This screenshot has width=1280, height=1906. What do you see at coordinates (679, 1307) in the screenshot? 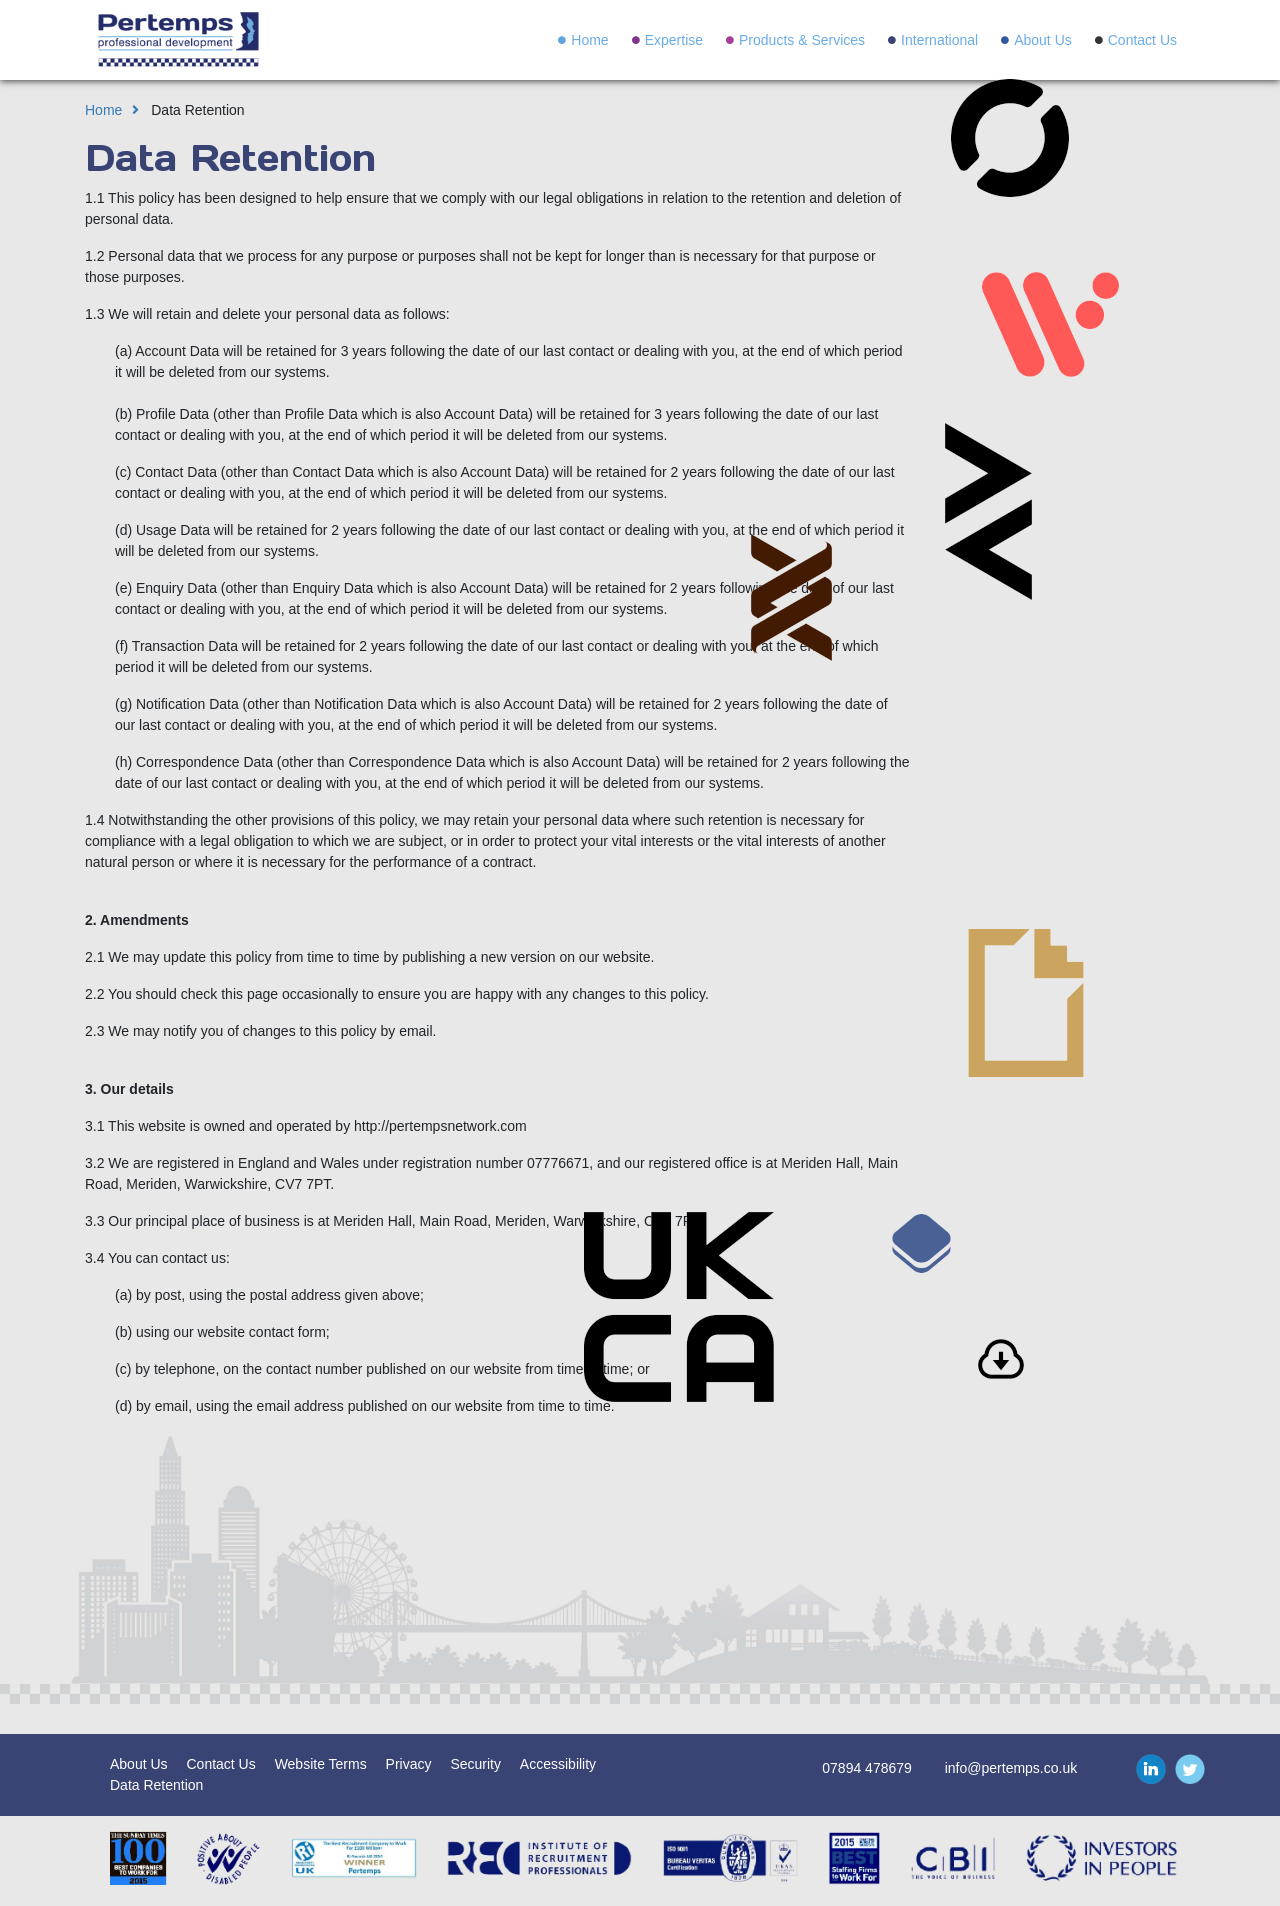
I see `UKCA (UK Conformity Assessed) certification mark` at bounding box center [679, 1307].